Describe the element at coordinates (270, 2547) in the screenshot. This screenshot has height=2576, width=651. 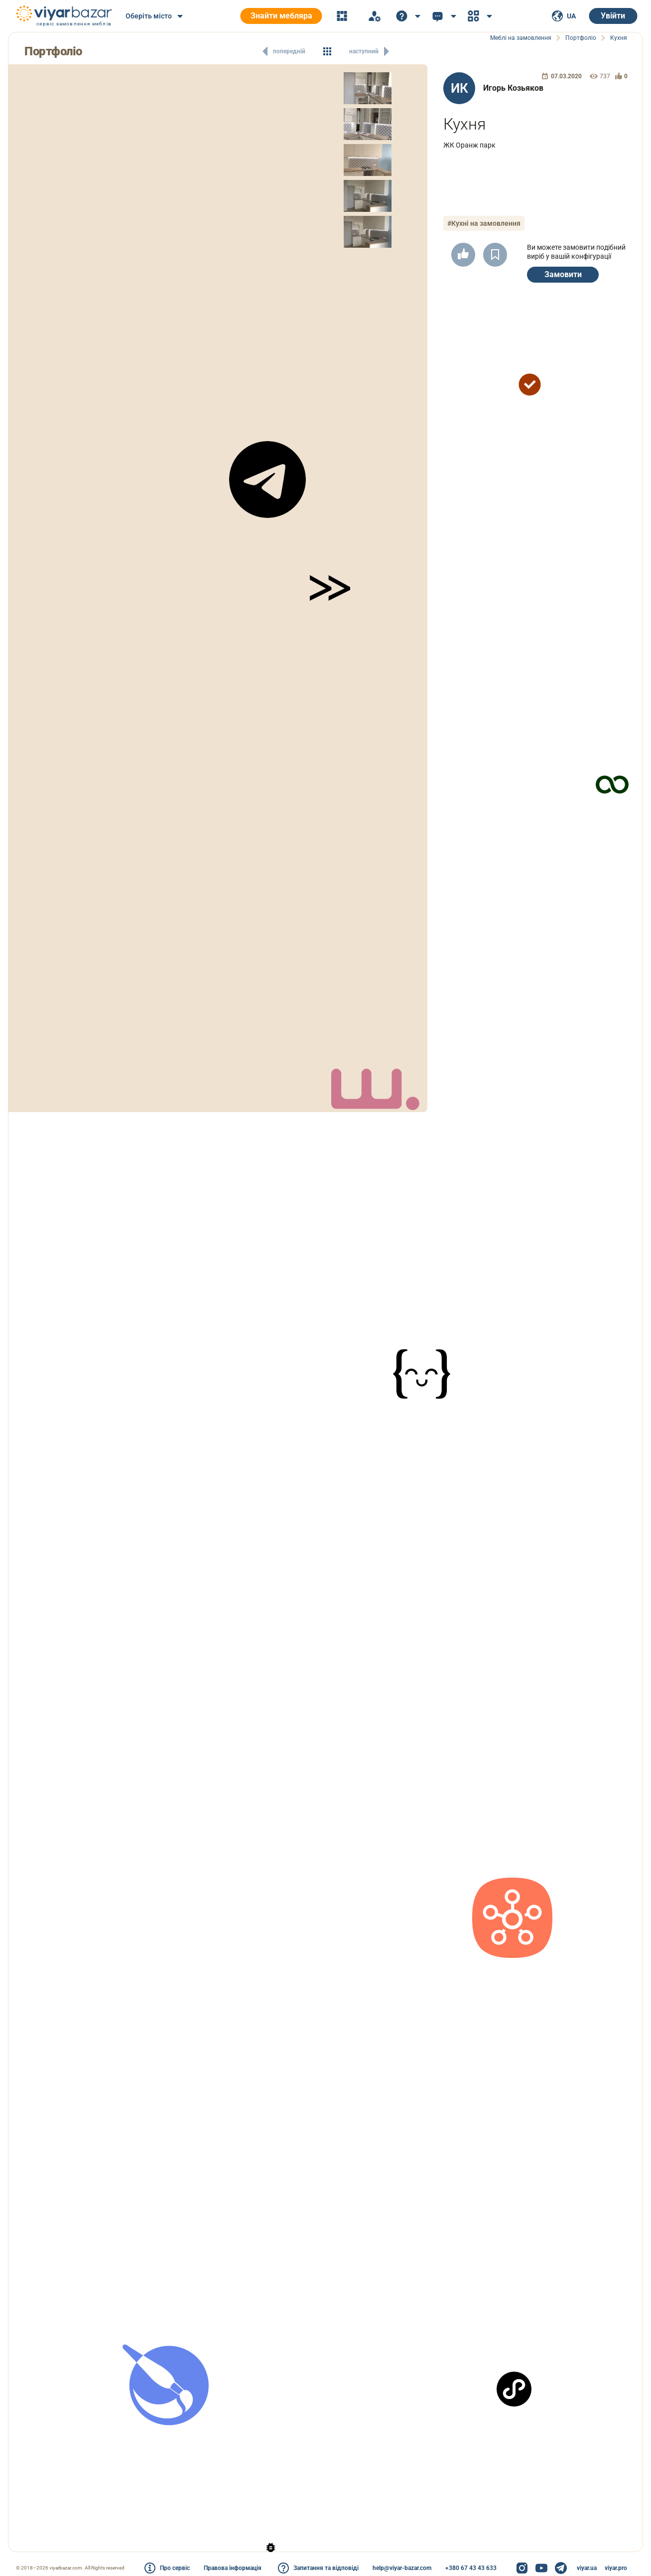
I see `report a bug or software issue` at that location.